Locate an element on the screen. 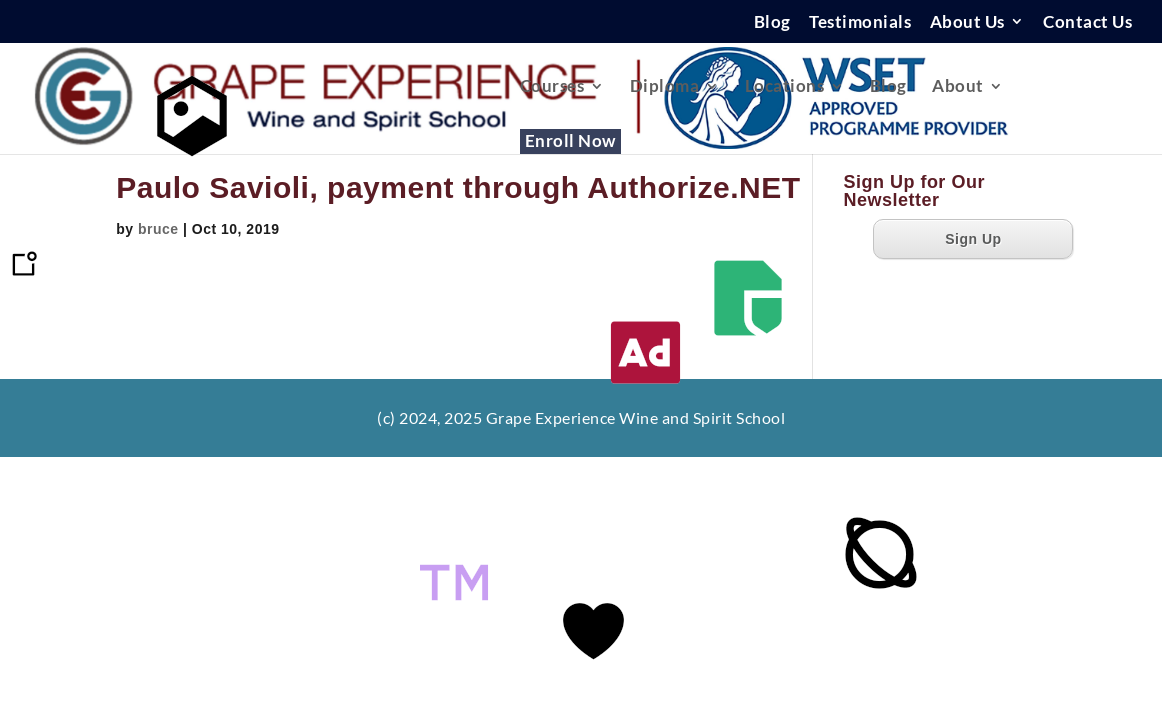 This screenshot has height=720, width=1162. add to favorites is located at coordinates (593, 630).